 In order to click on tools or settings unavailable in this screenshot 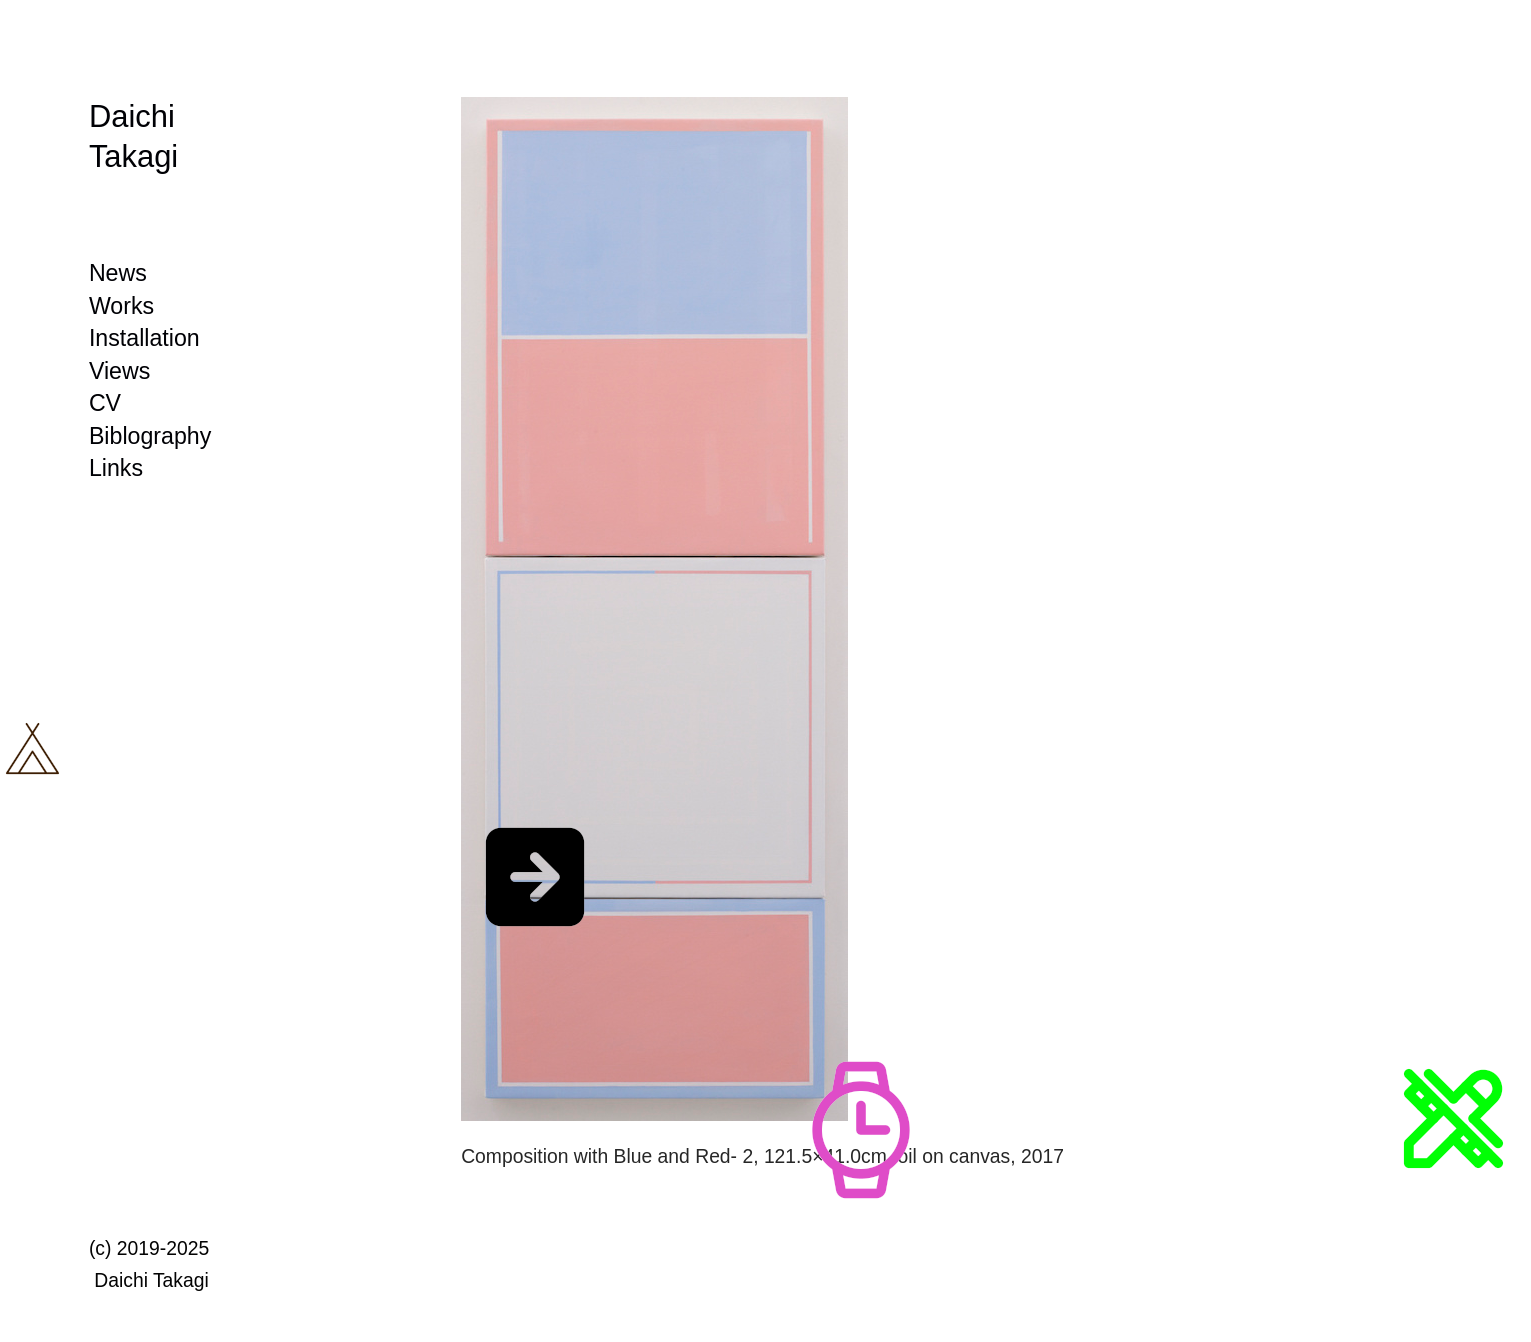, I will do `click(1453, 1118)`.